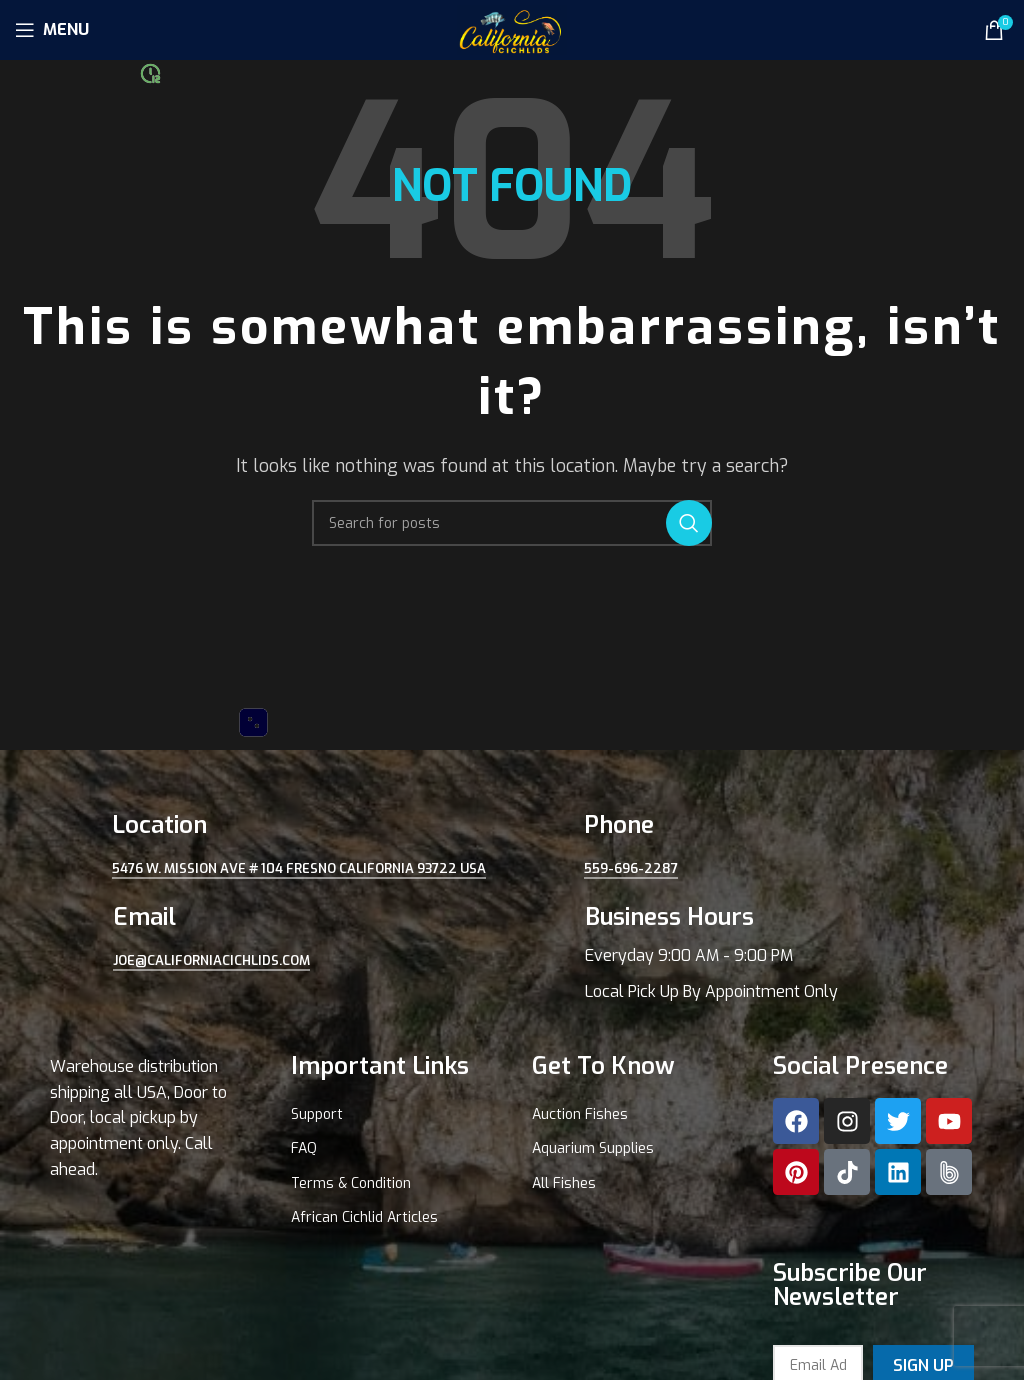 The image size is (1024, 1380). I want to click on view time in 12-hour format, so click(150, 73).